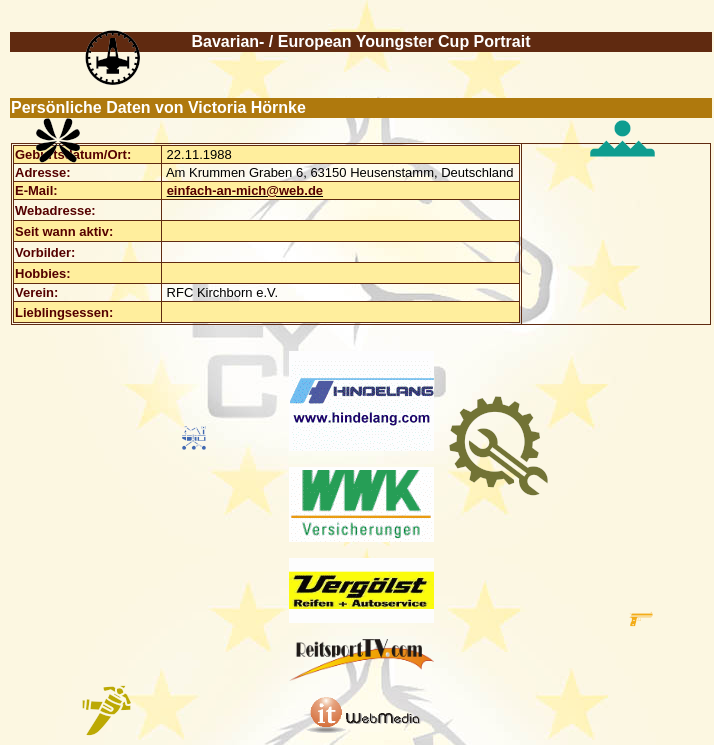 The width and height of the screenshot is (714, 745). What do you see at coordinates (498, 445) in the screenshot?
I see `enable automatic repair or maintenance mode` at bounding box center [498, 445].